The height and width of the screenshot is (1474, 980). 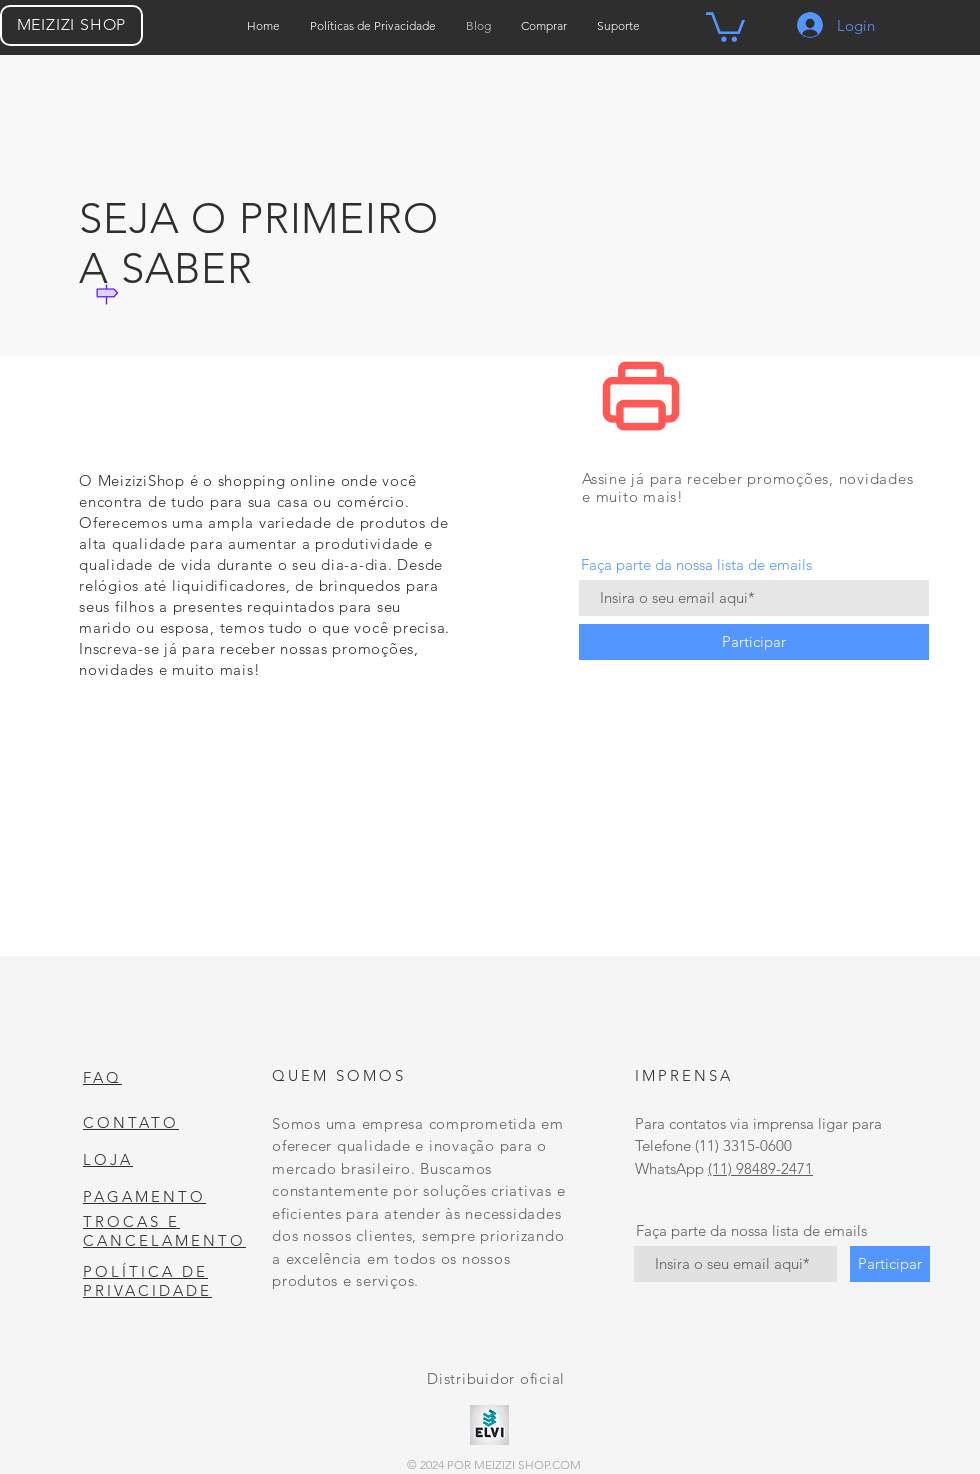 I want to click on print the current document, so click(x=641, y=396).